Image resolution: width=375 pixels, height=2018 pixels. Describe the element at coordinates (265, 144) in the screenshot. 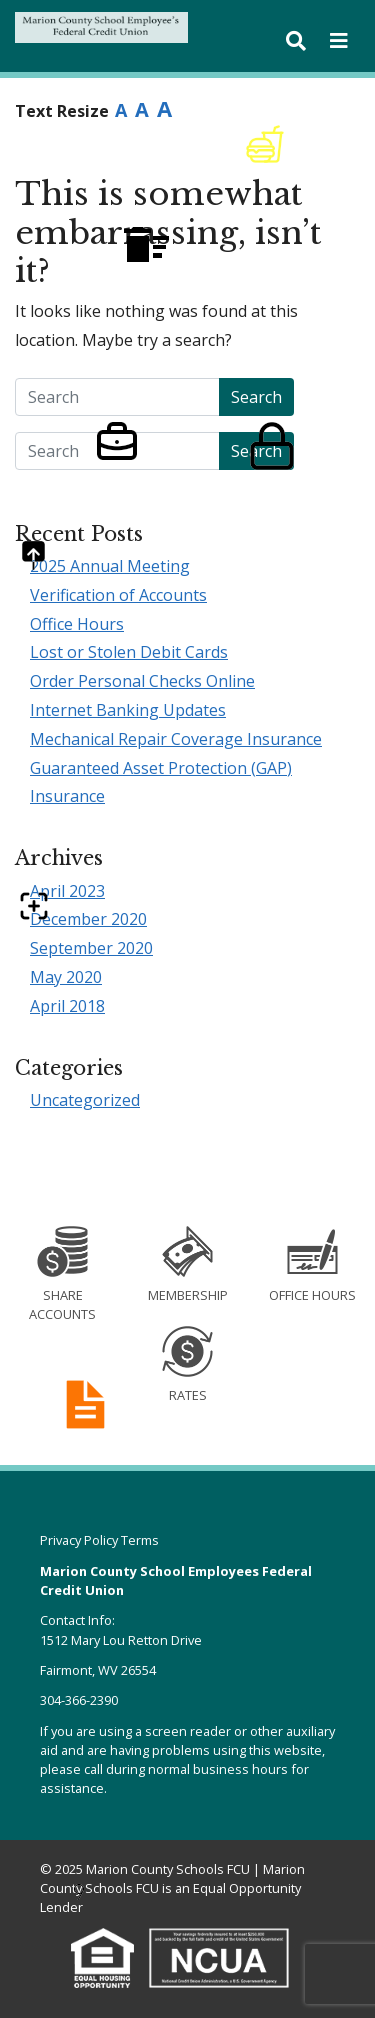

I see `browse nearby fast food restaurants` at that location.